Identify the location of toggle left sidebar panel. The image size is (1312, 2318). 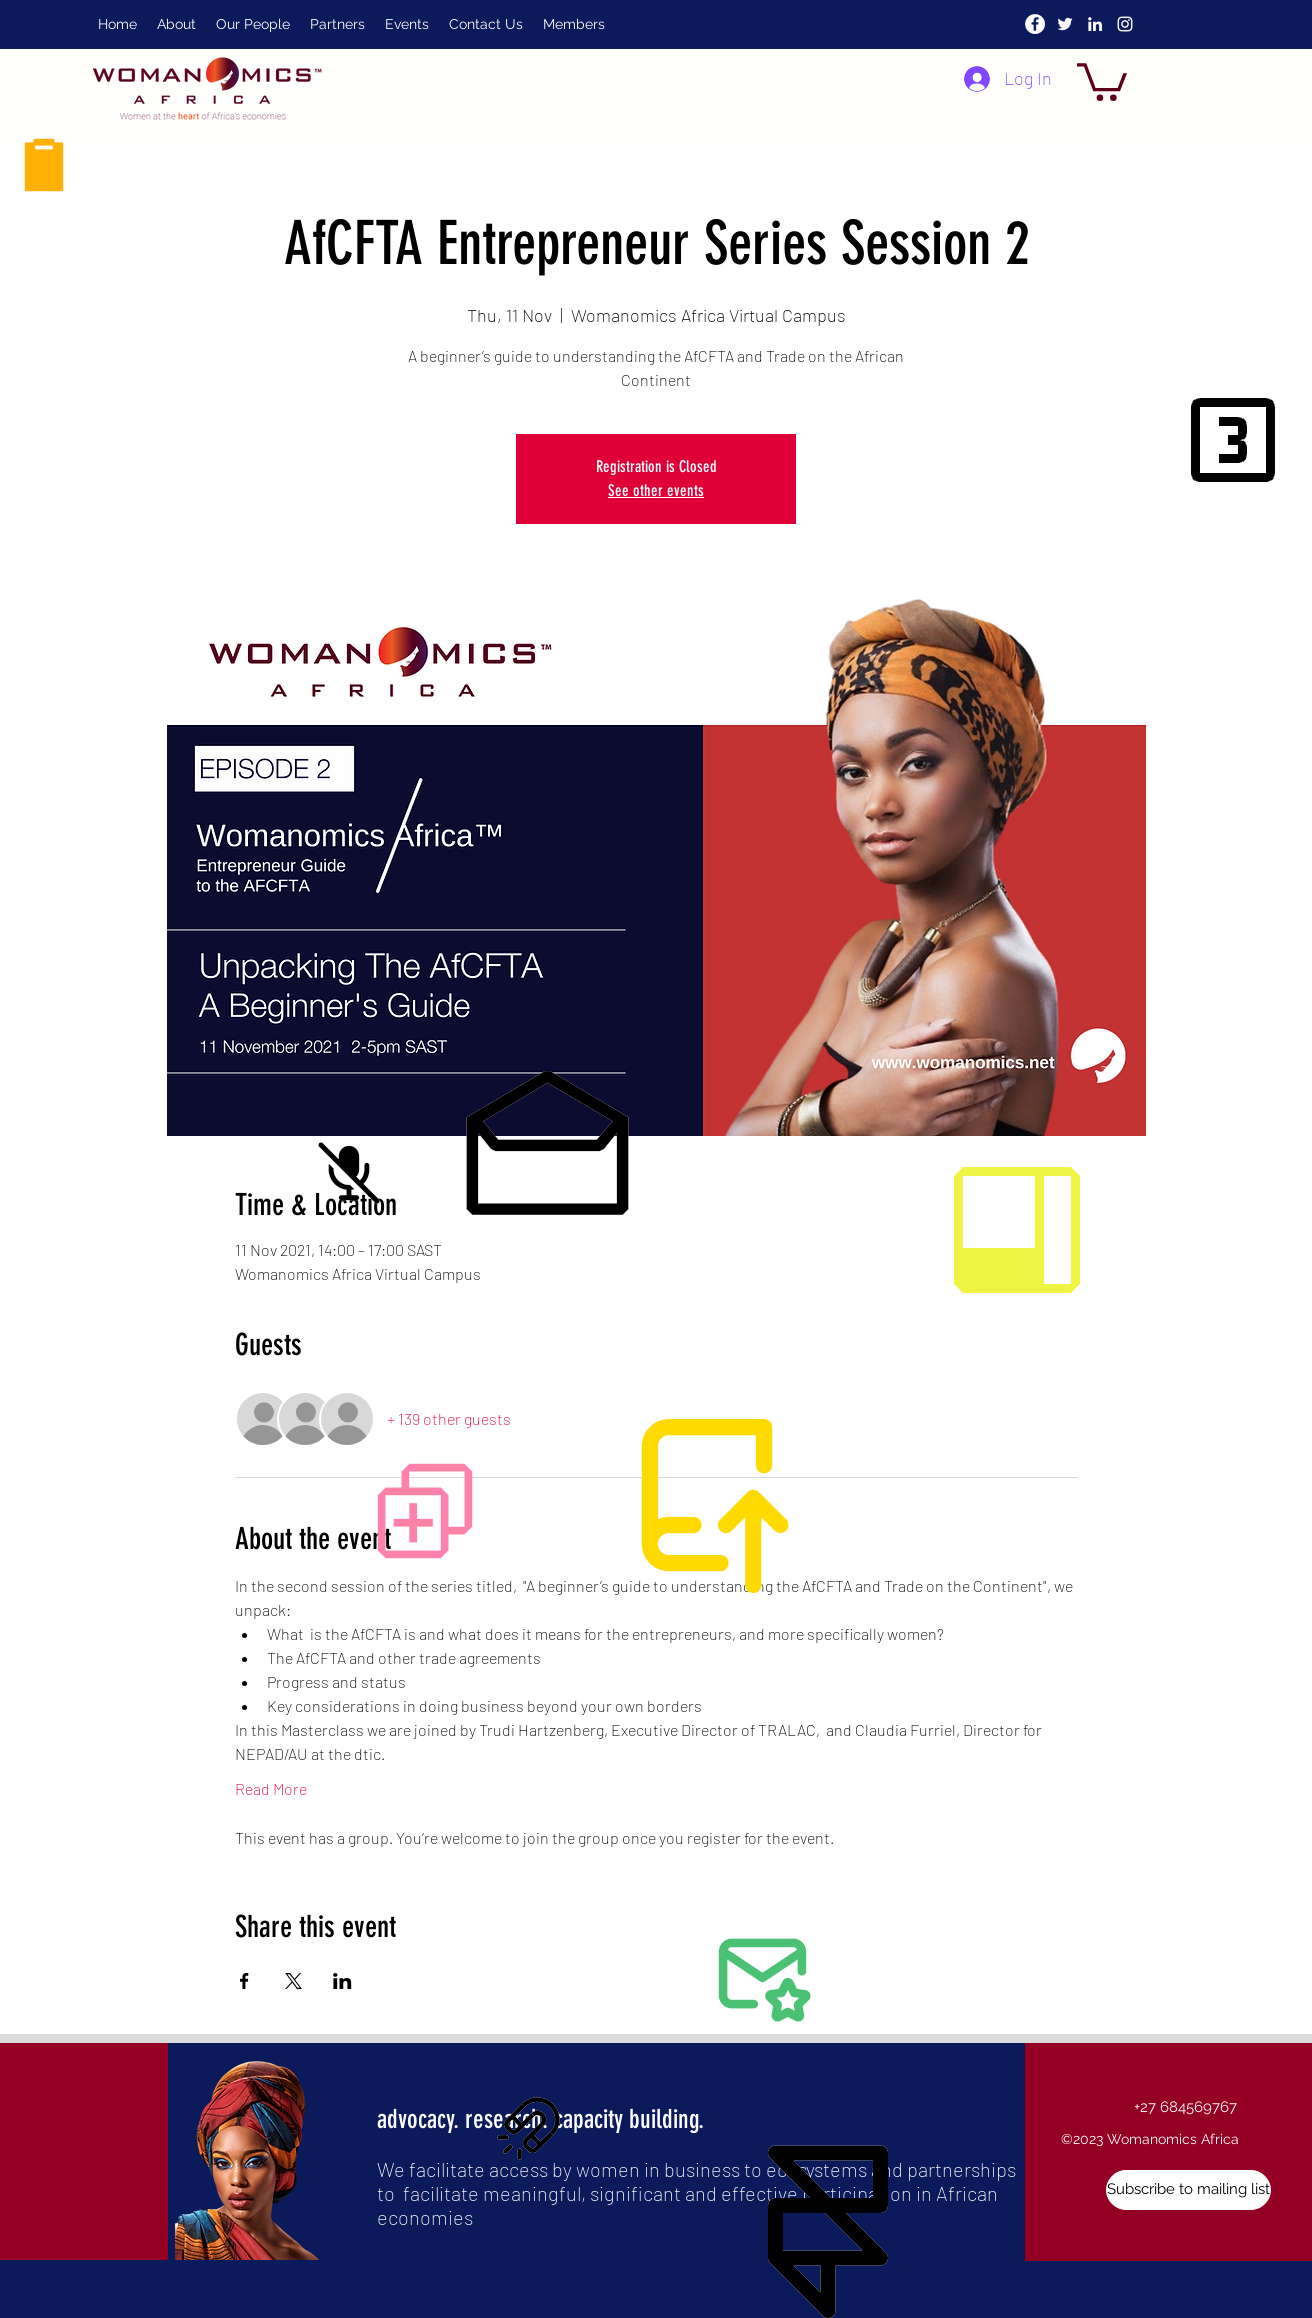
(1017, 1230).